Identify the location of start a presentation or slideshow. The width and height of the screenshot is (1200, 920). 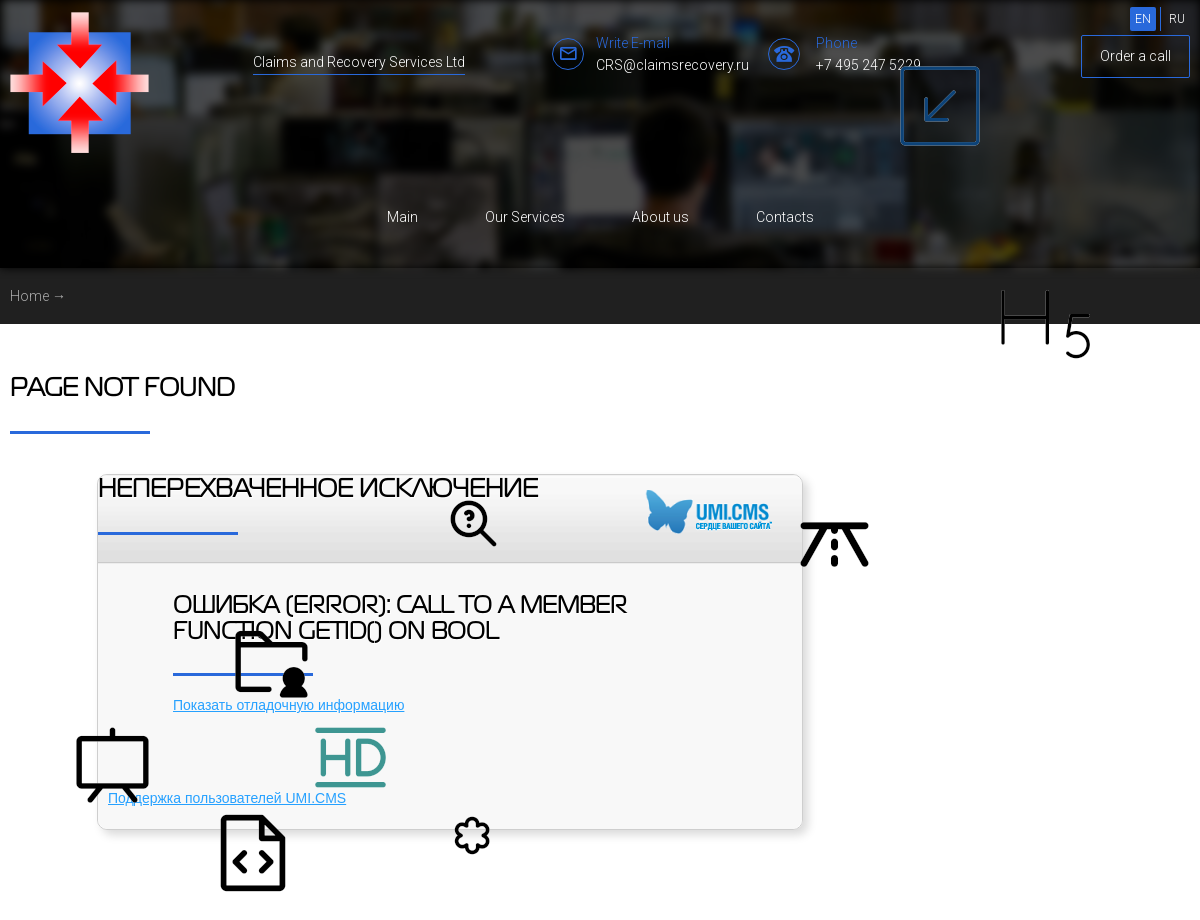
(112, 766).